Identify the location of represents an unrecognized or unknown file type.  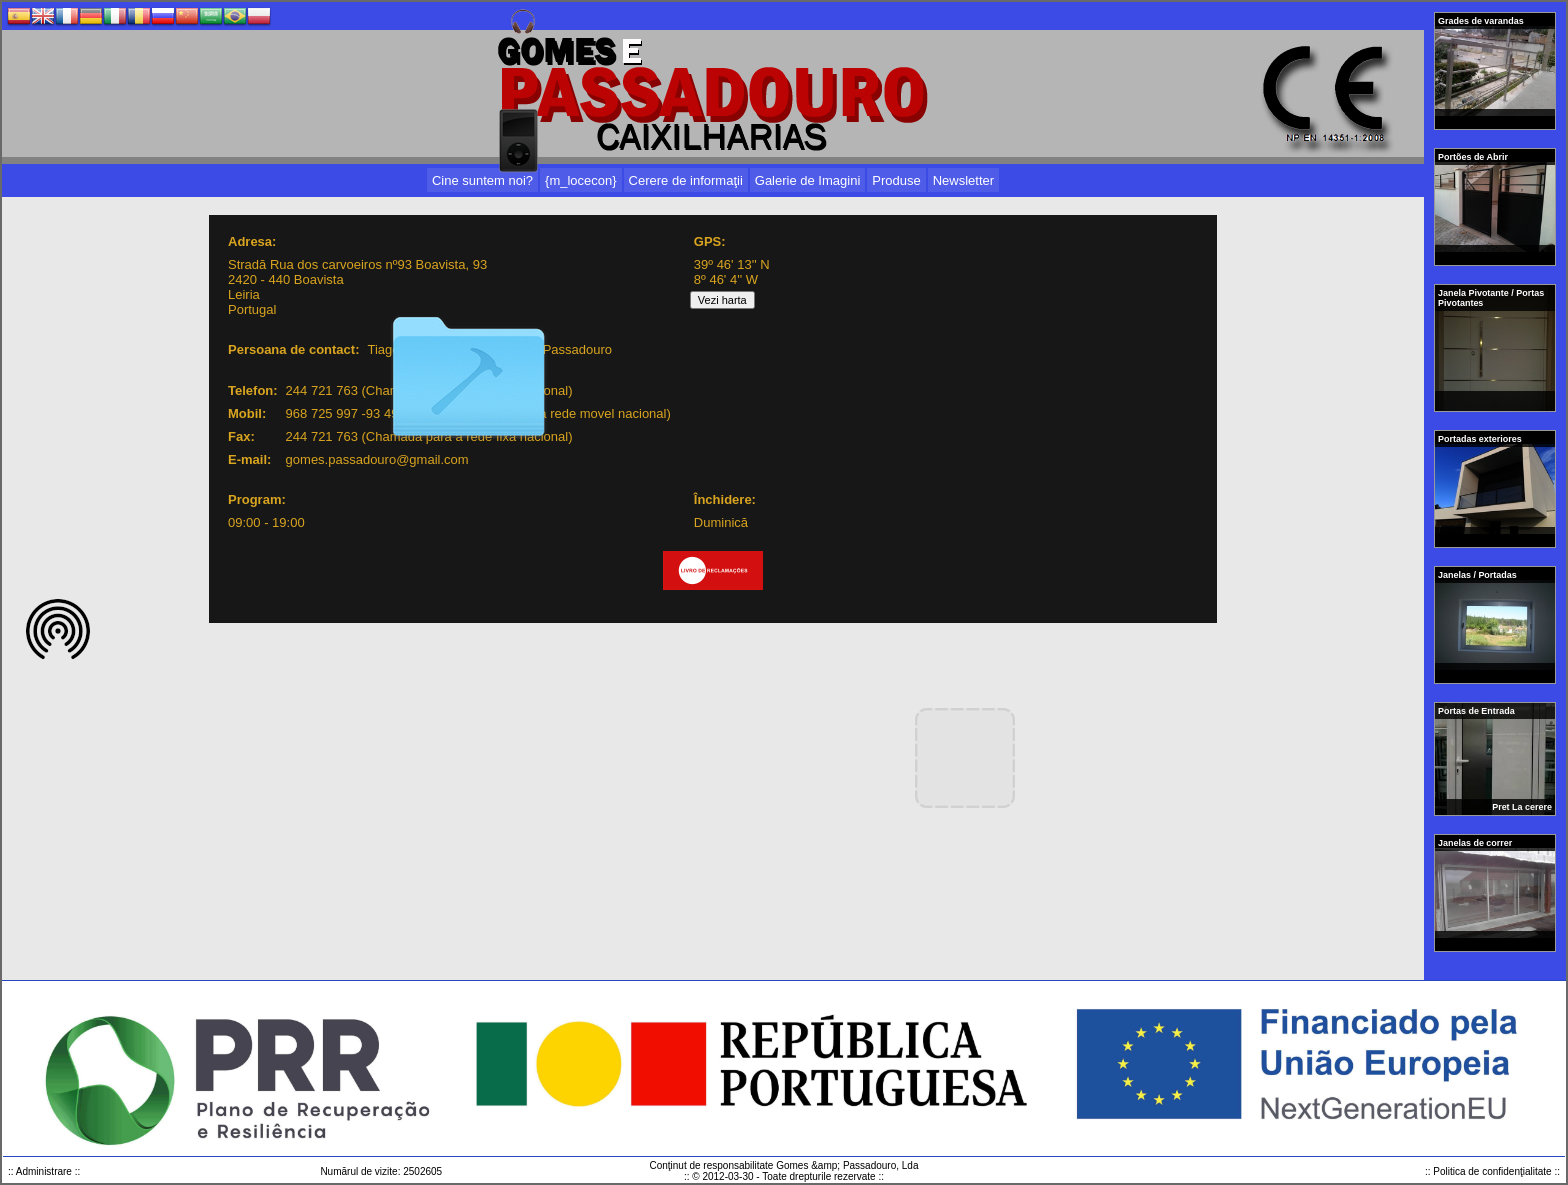
(965, 758).